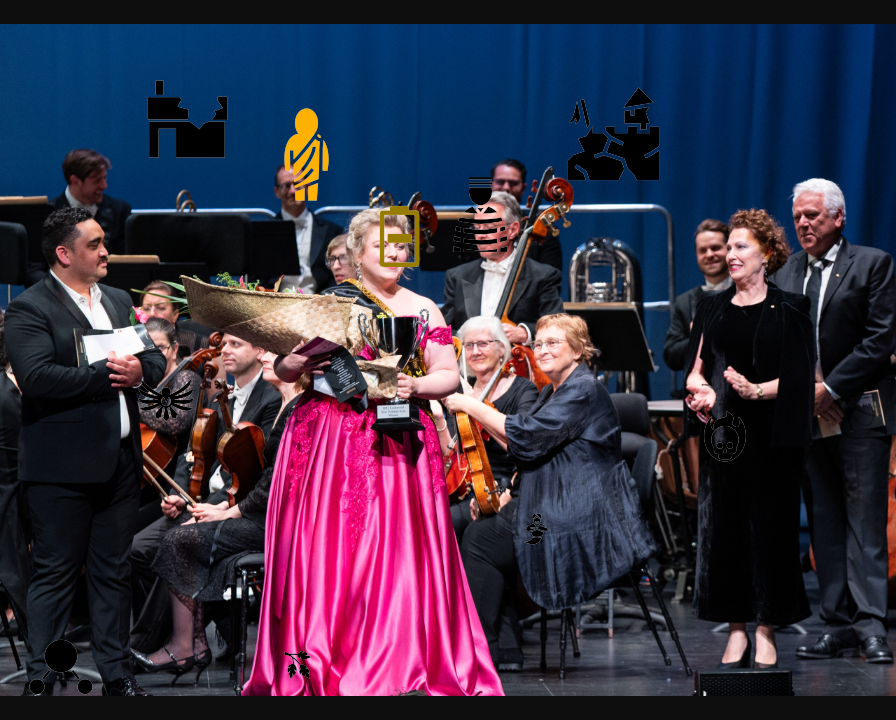 The width and height of the screenshot is (896, 720). Describe the element at coordinates (725, 436) in the screenshot. I see `indicates danger or hazard warning in game` at that location.